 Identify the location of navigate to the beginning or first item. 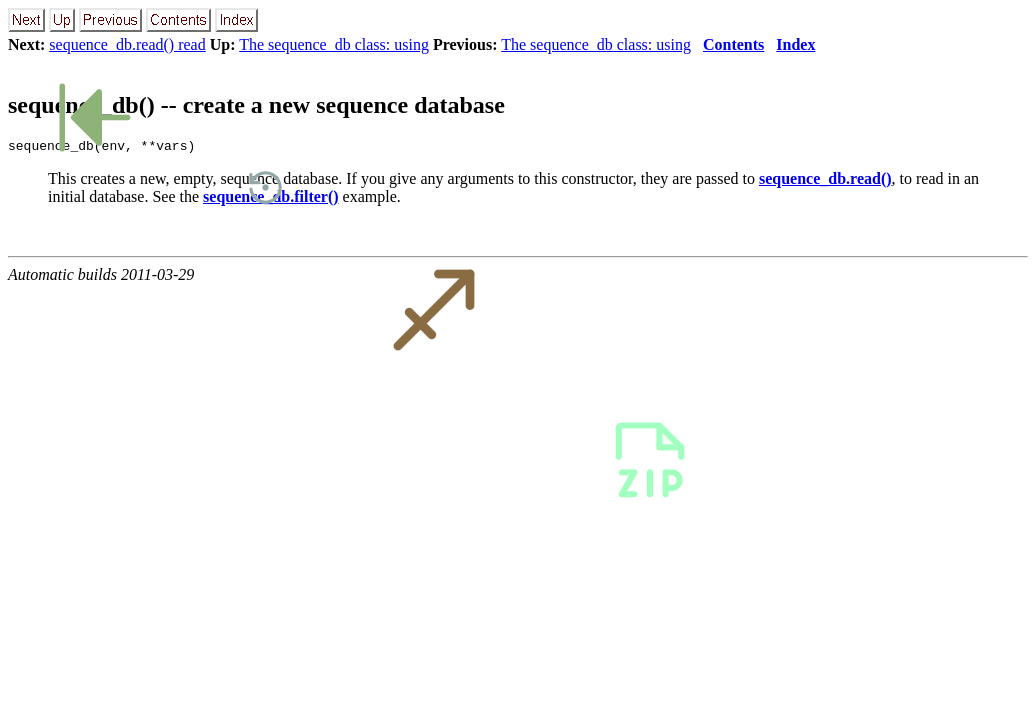
(93, 117).